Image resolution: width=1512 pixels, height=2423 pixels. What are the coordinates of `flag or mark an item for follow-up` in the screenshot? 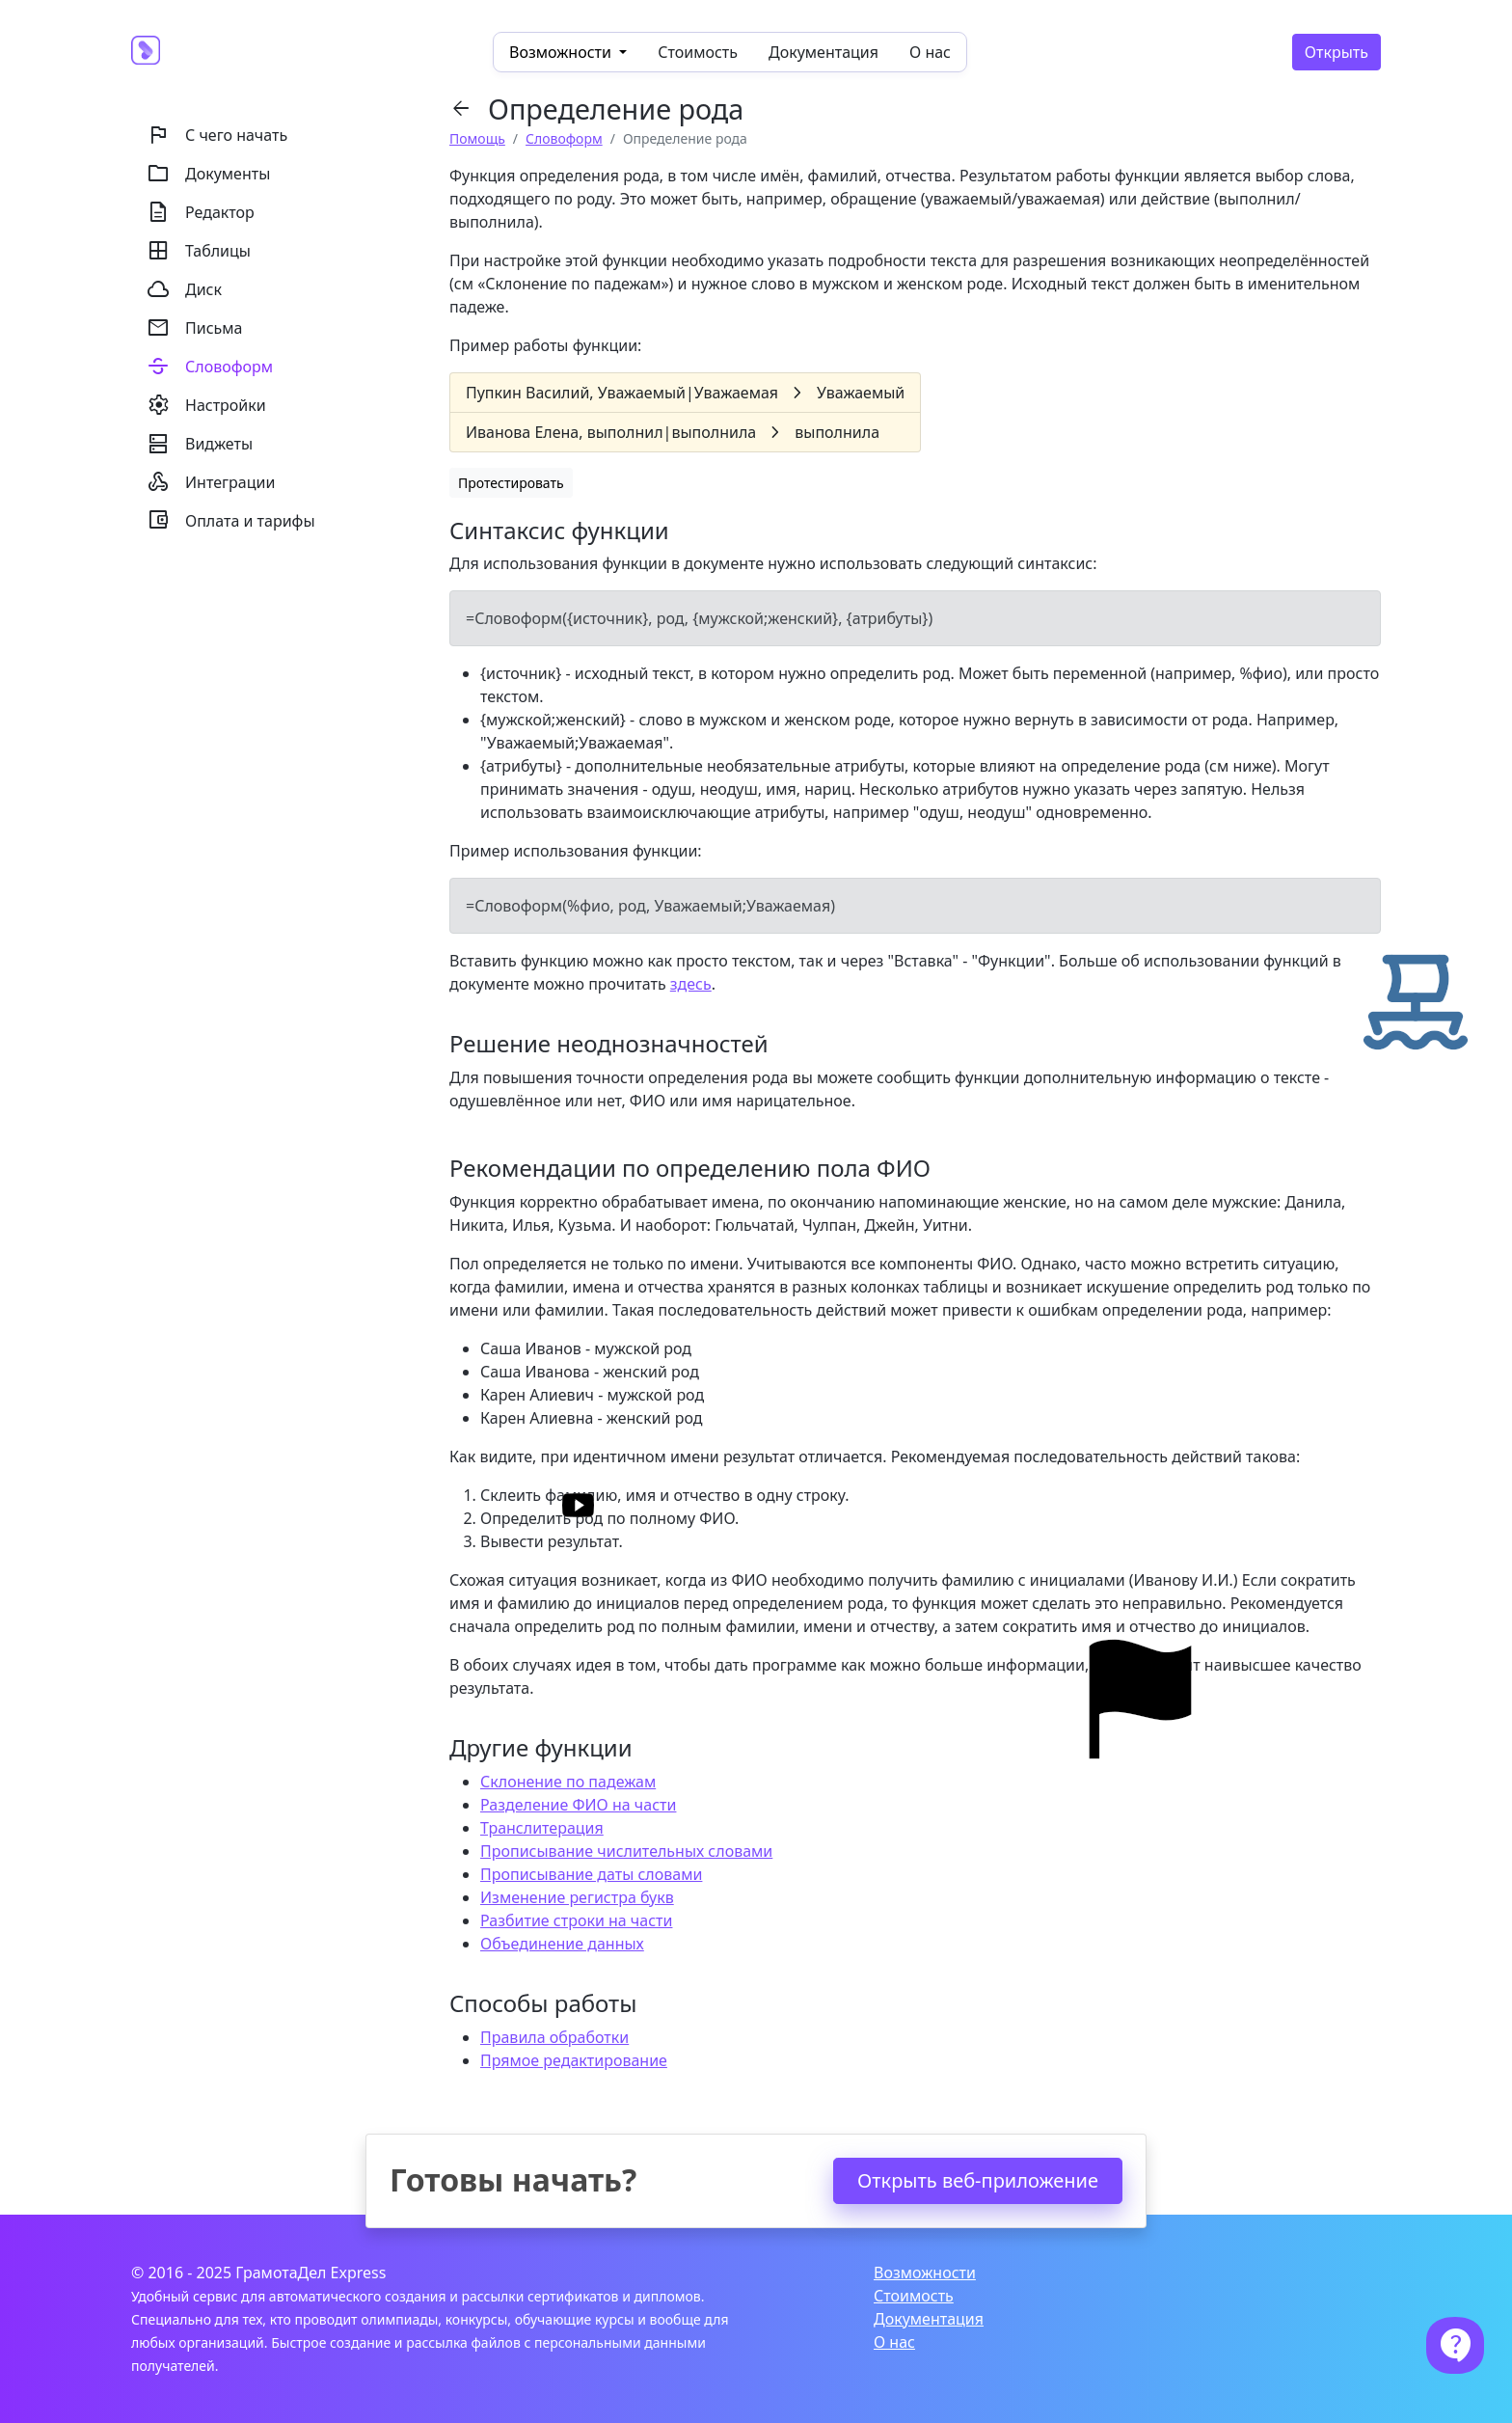 It's located at (1140, 1699).